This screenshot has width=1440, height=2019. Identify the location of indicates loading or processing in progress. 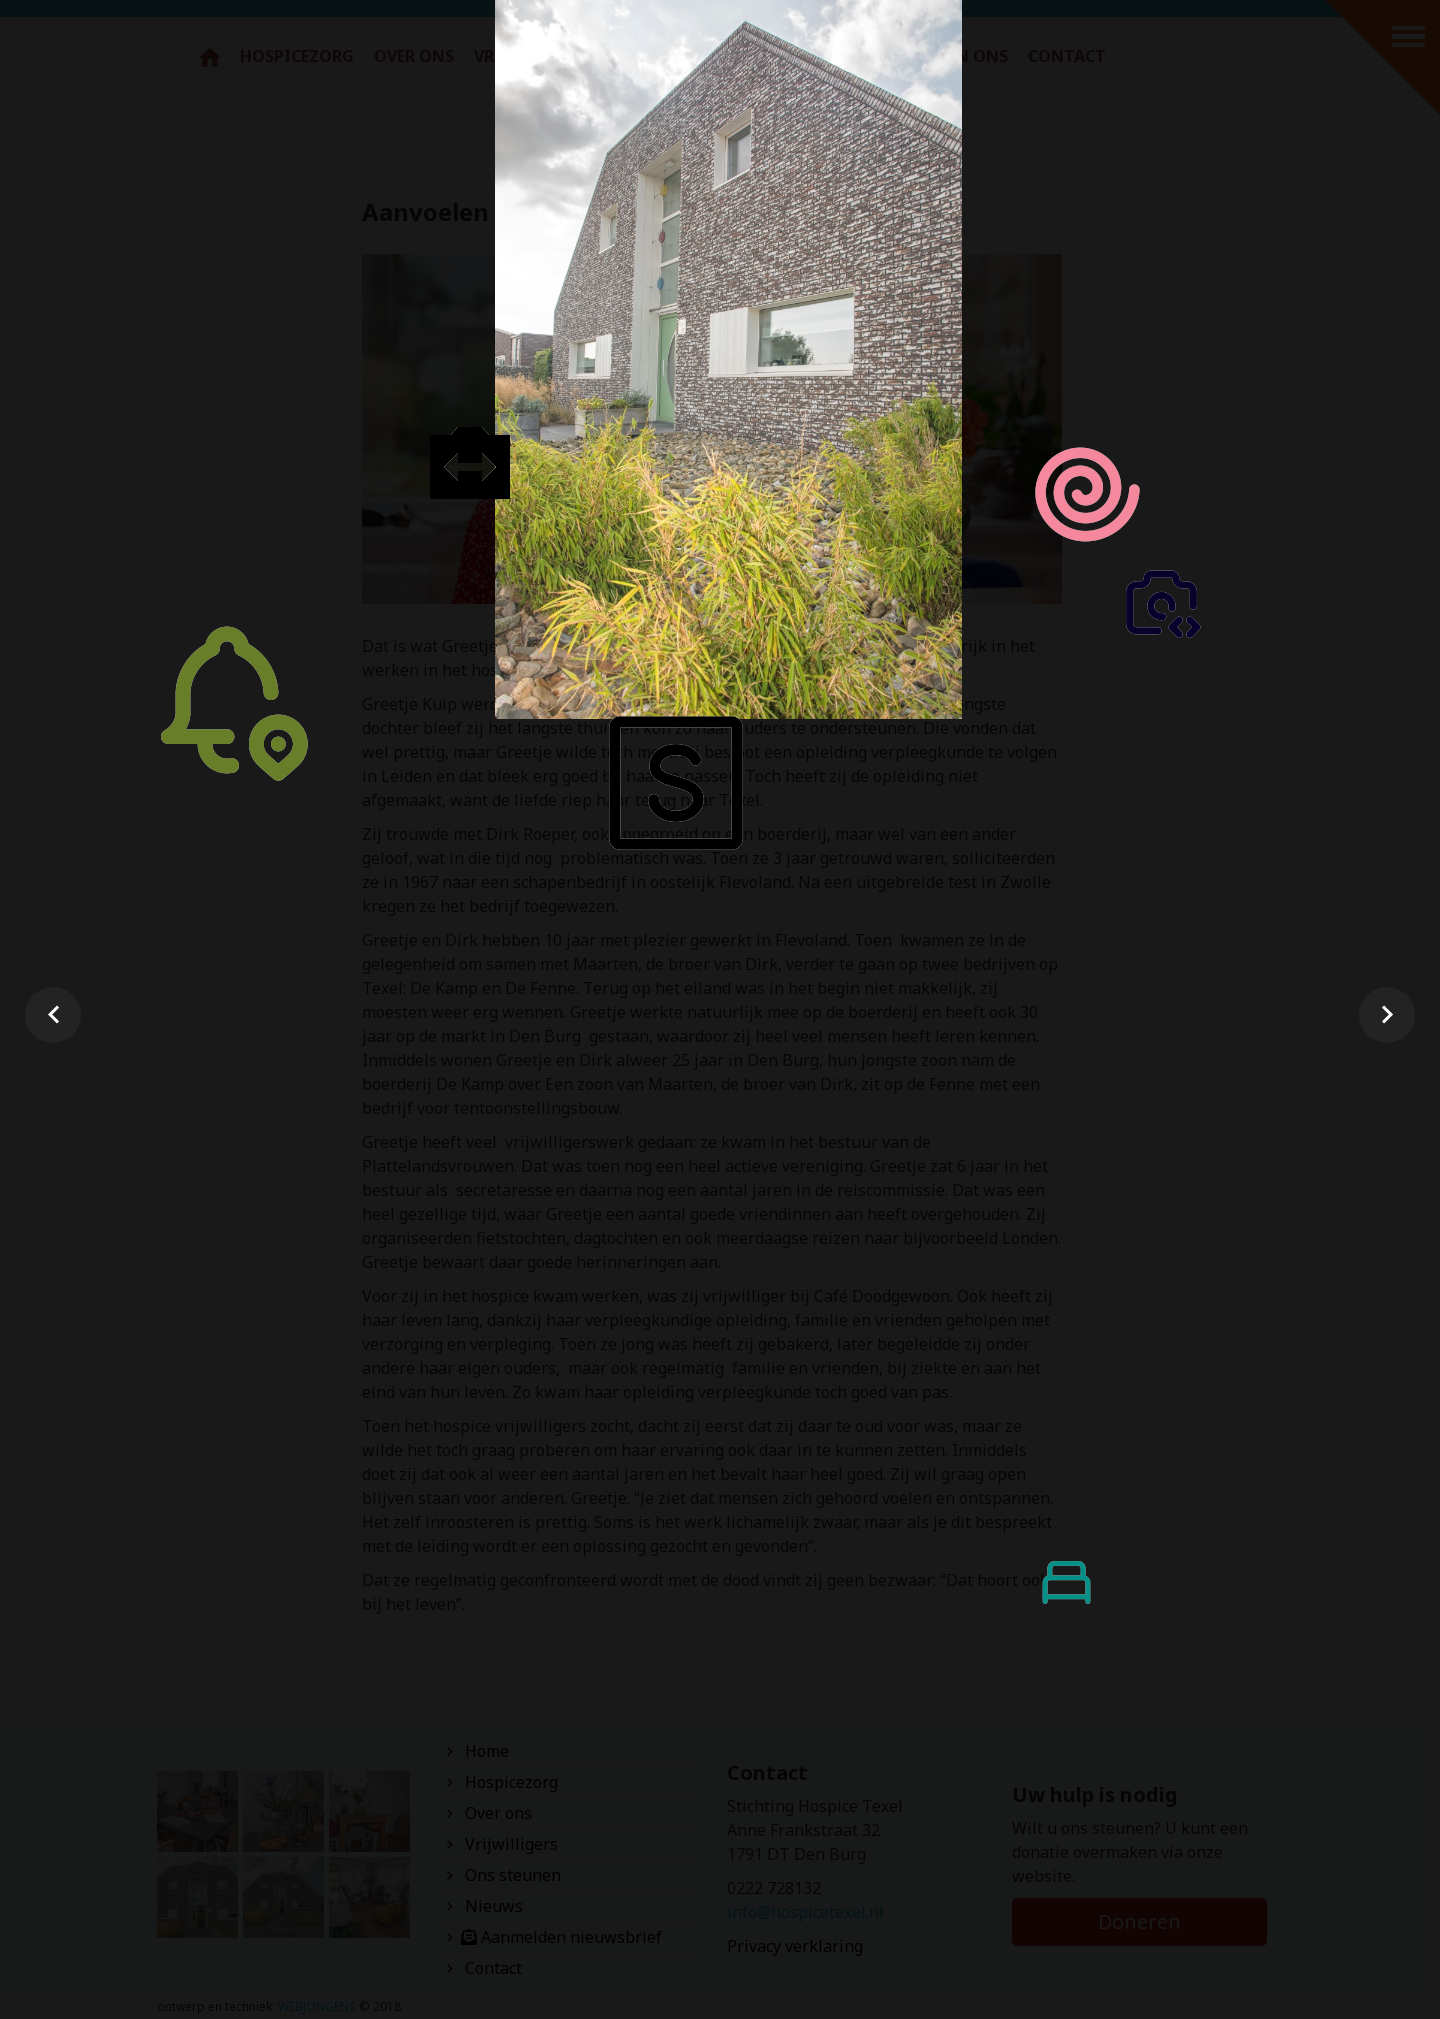
(1087, 494).